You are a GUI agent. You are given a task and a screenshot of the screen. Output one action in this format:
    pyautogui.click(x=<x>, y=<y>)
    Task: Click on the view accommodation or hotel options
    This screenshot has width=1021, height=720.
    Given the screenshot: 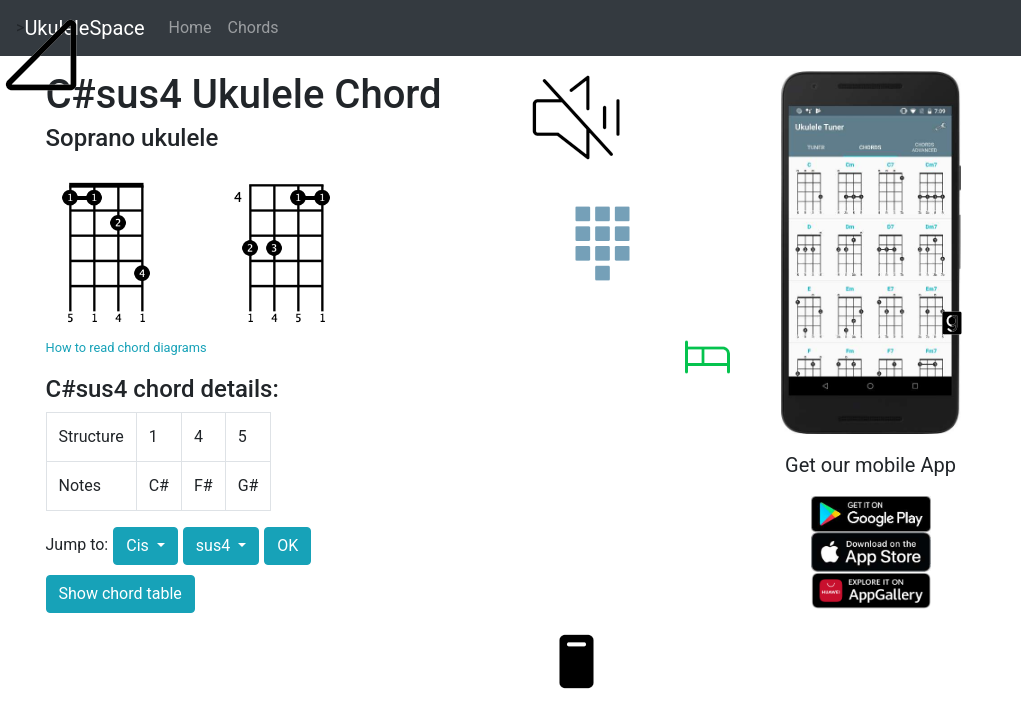 What is the action you would take?
    pyautogui.click(x=706, y=357)
    